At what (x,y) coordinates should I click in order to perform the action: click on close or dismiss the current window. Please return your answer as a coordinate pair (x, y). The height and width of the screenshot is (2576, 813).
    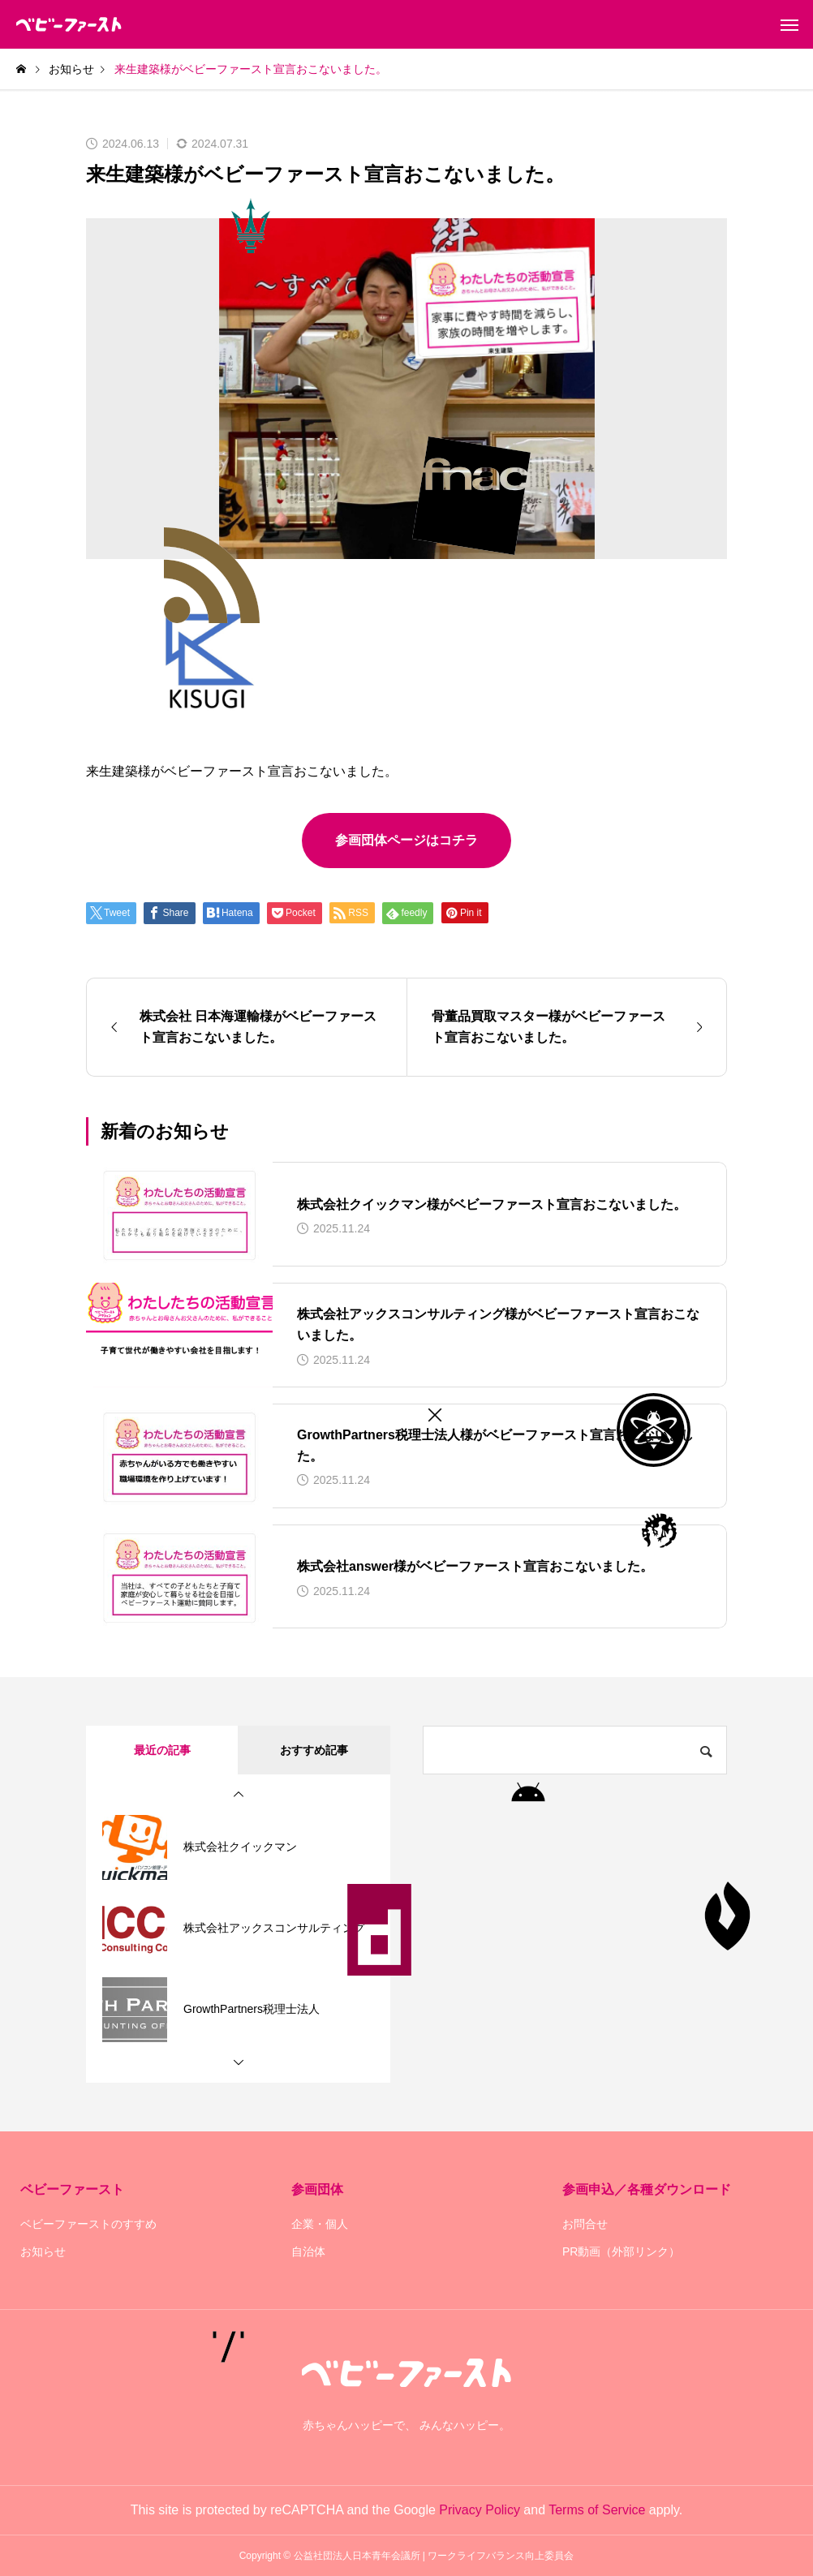
    Looking at the image, I should click on (435, 1415).